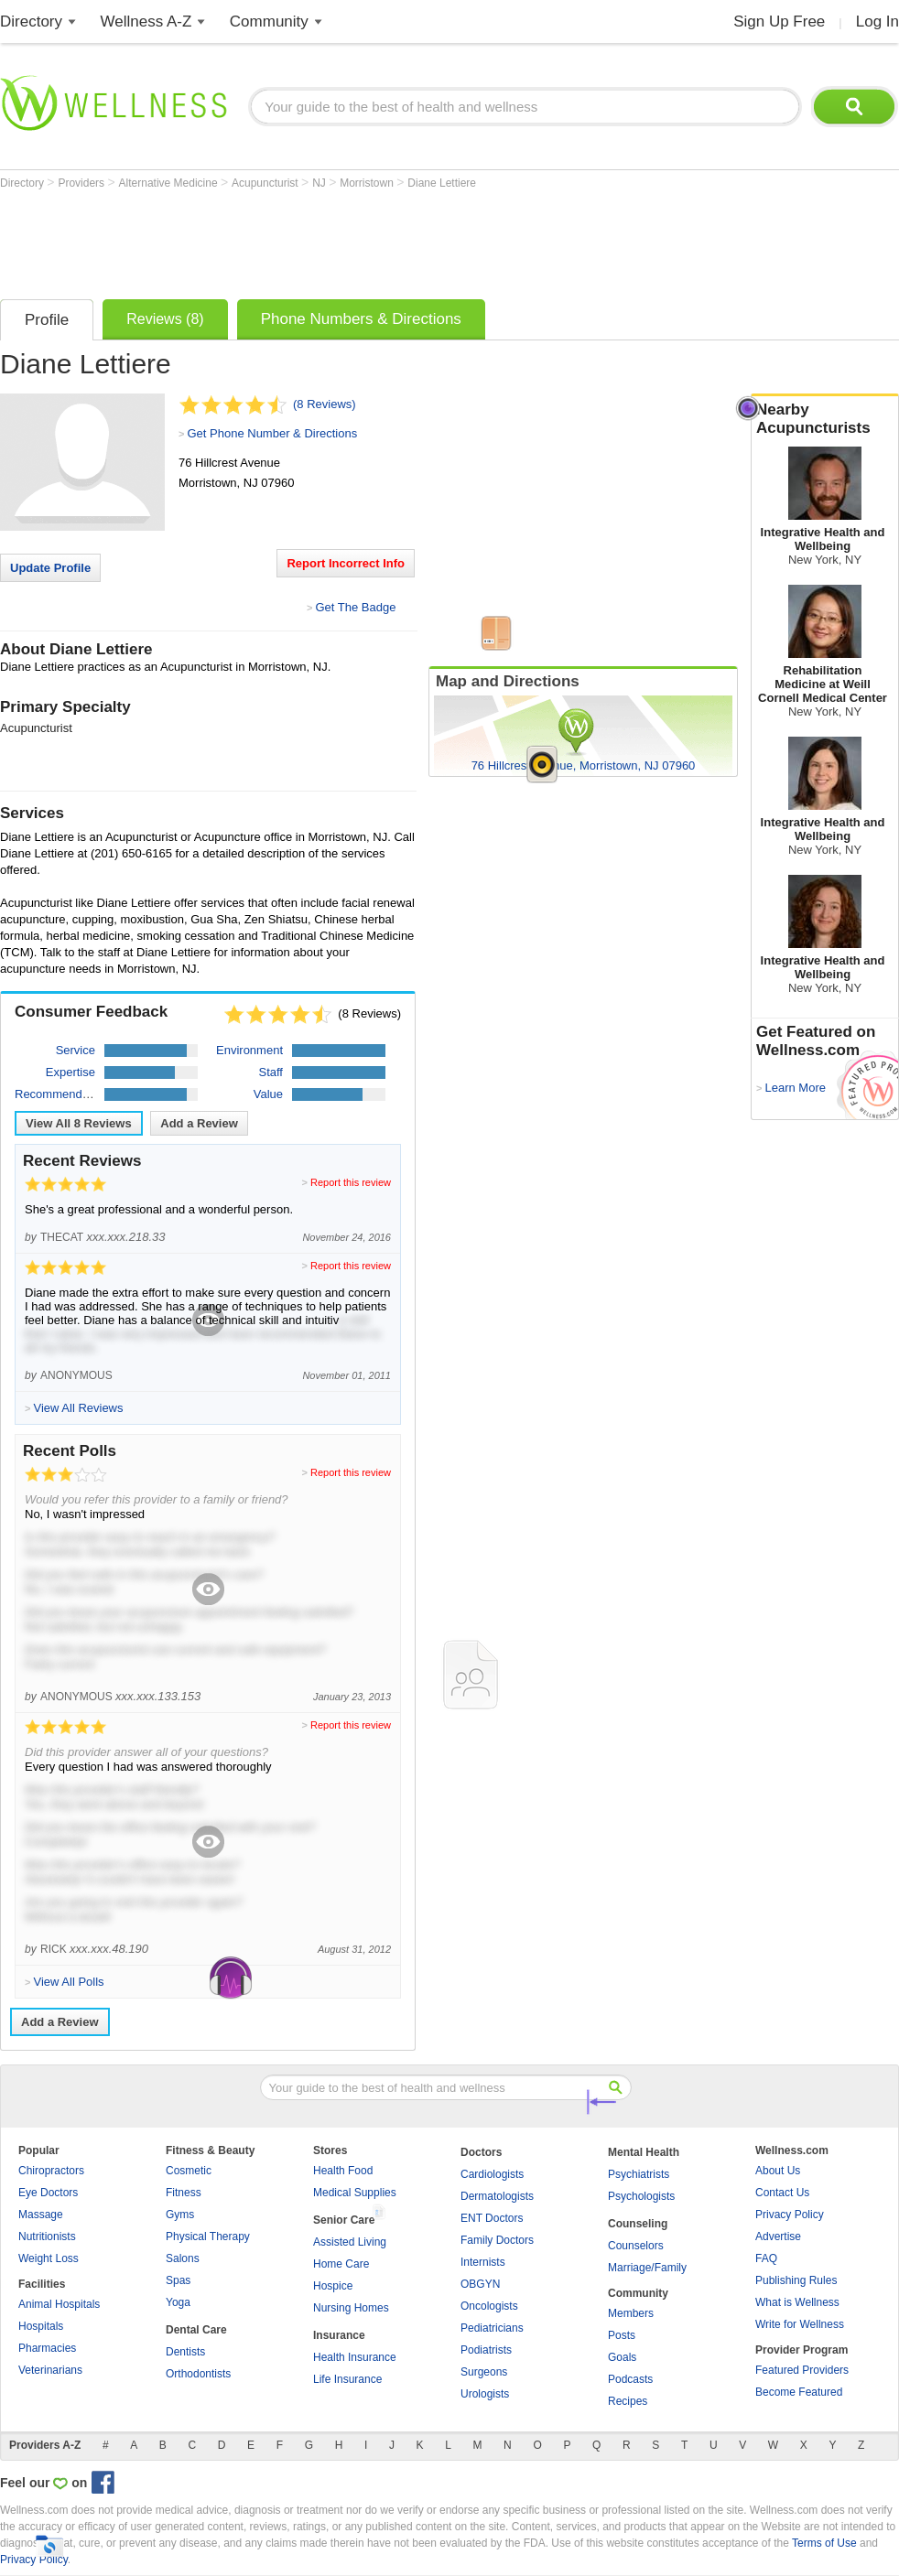 The height and width of the screenshot is (2576, 899). I want to click on open simplenote files folder, so click(49, 2547).